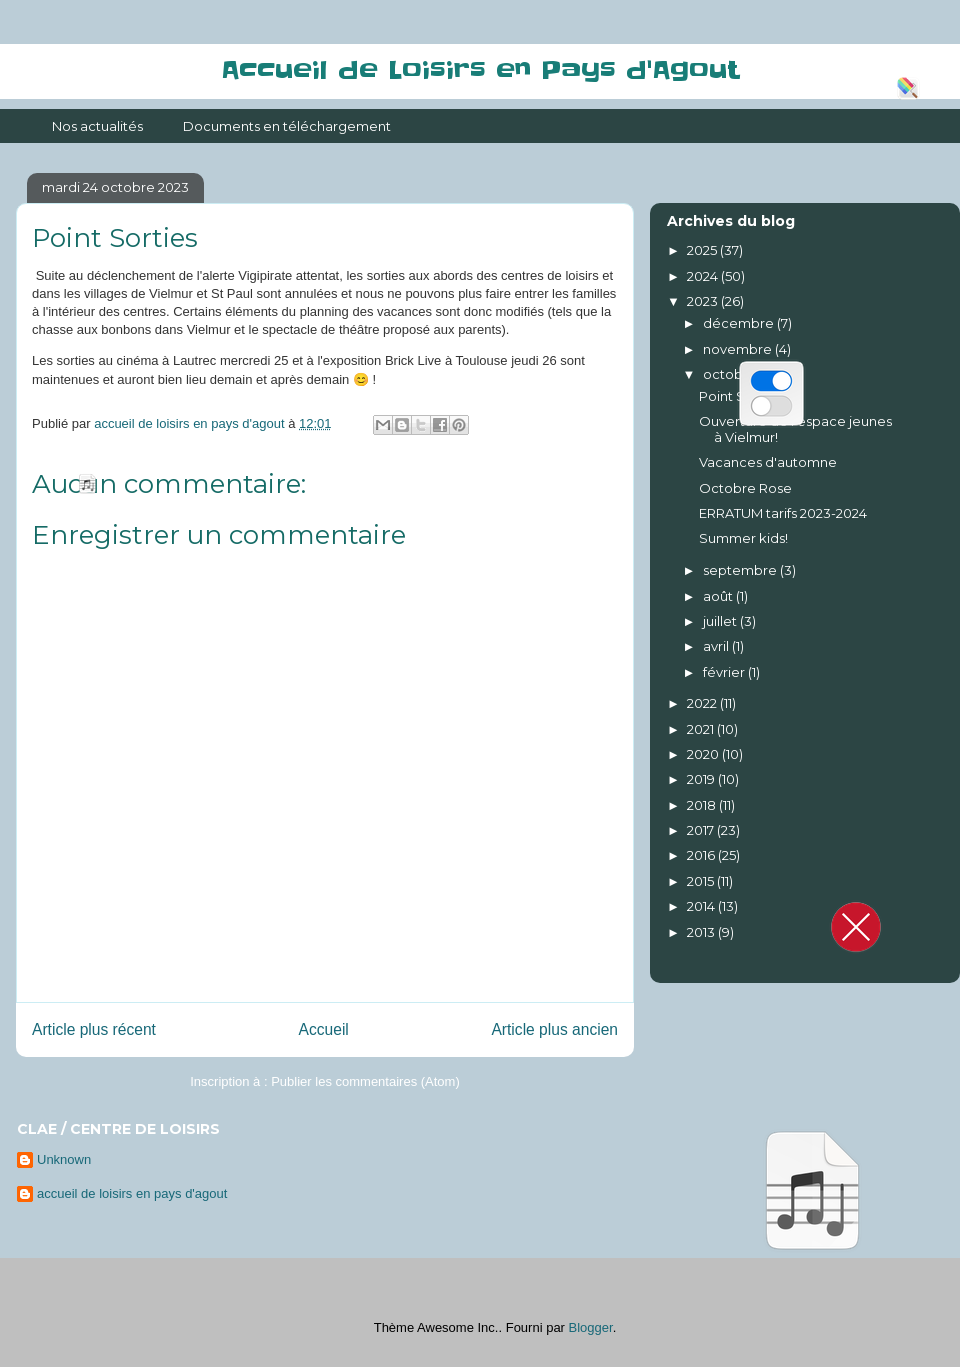  Describe the element at coordinates (771, 393) in the screenshot. I see `open system preferences or settings` at that location.